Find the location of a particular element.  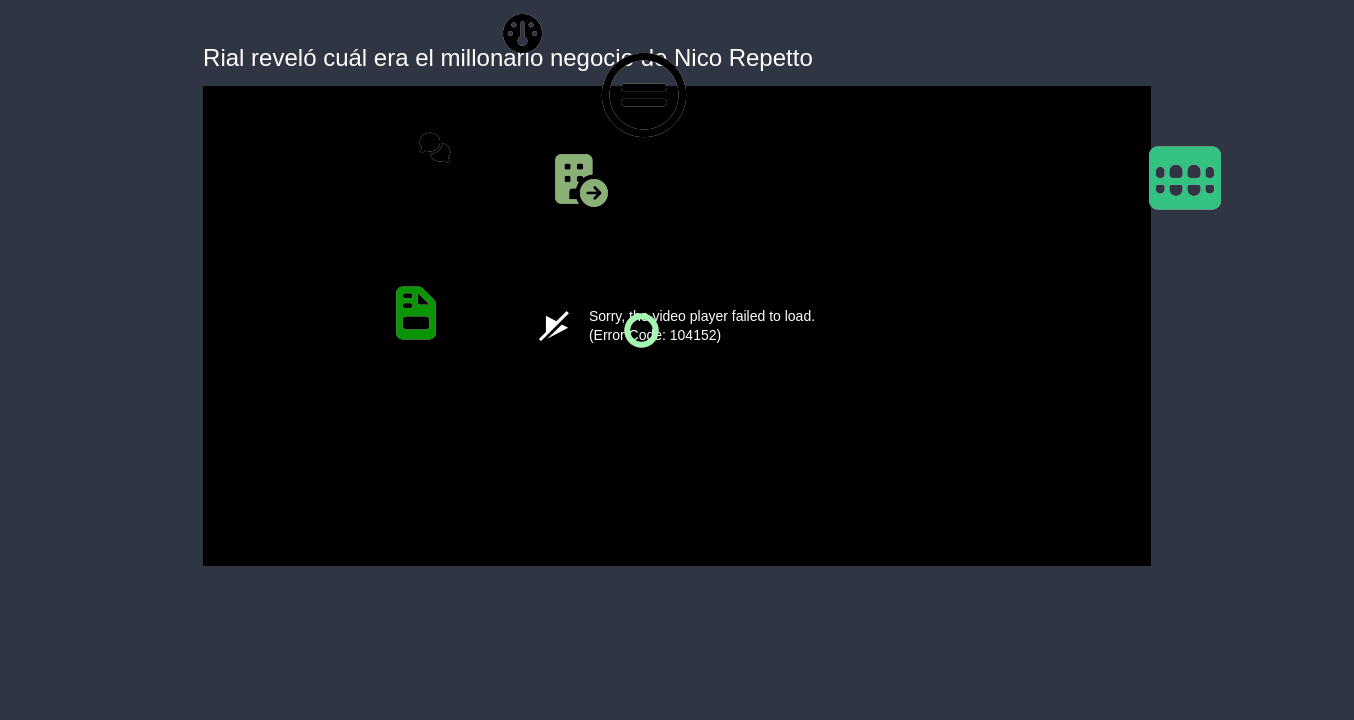

view invoice or billing document is located at coordinates (416, 313).